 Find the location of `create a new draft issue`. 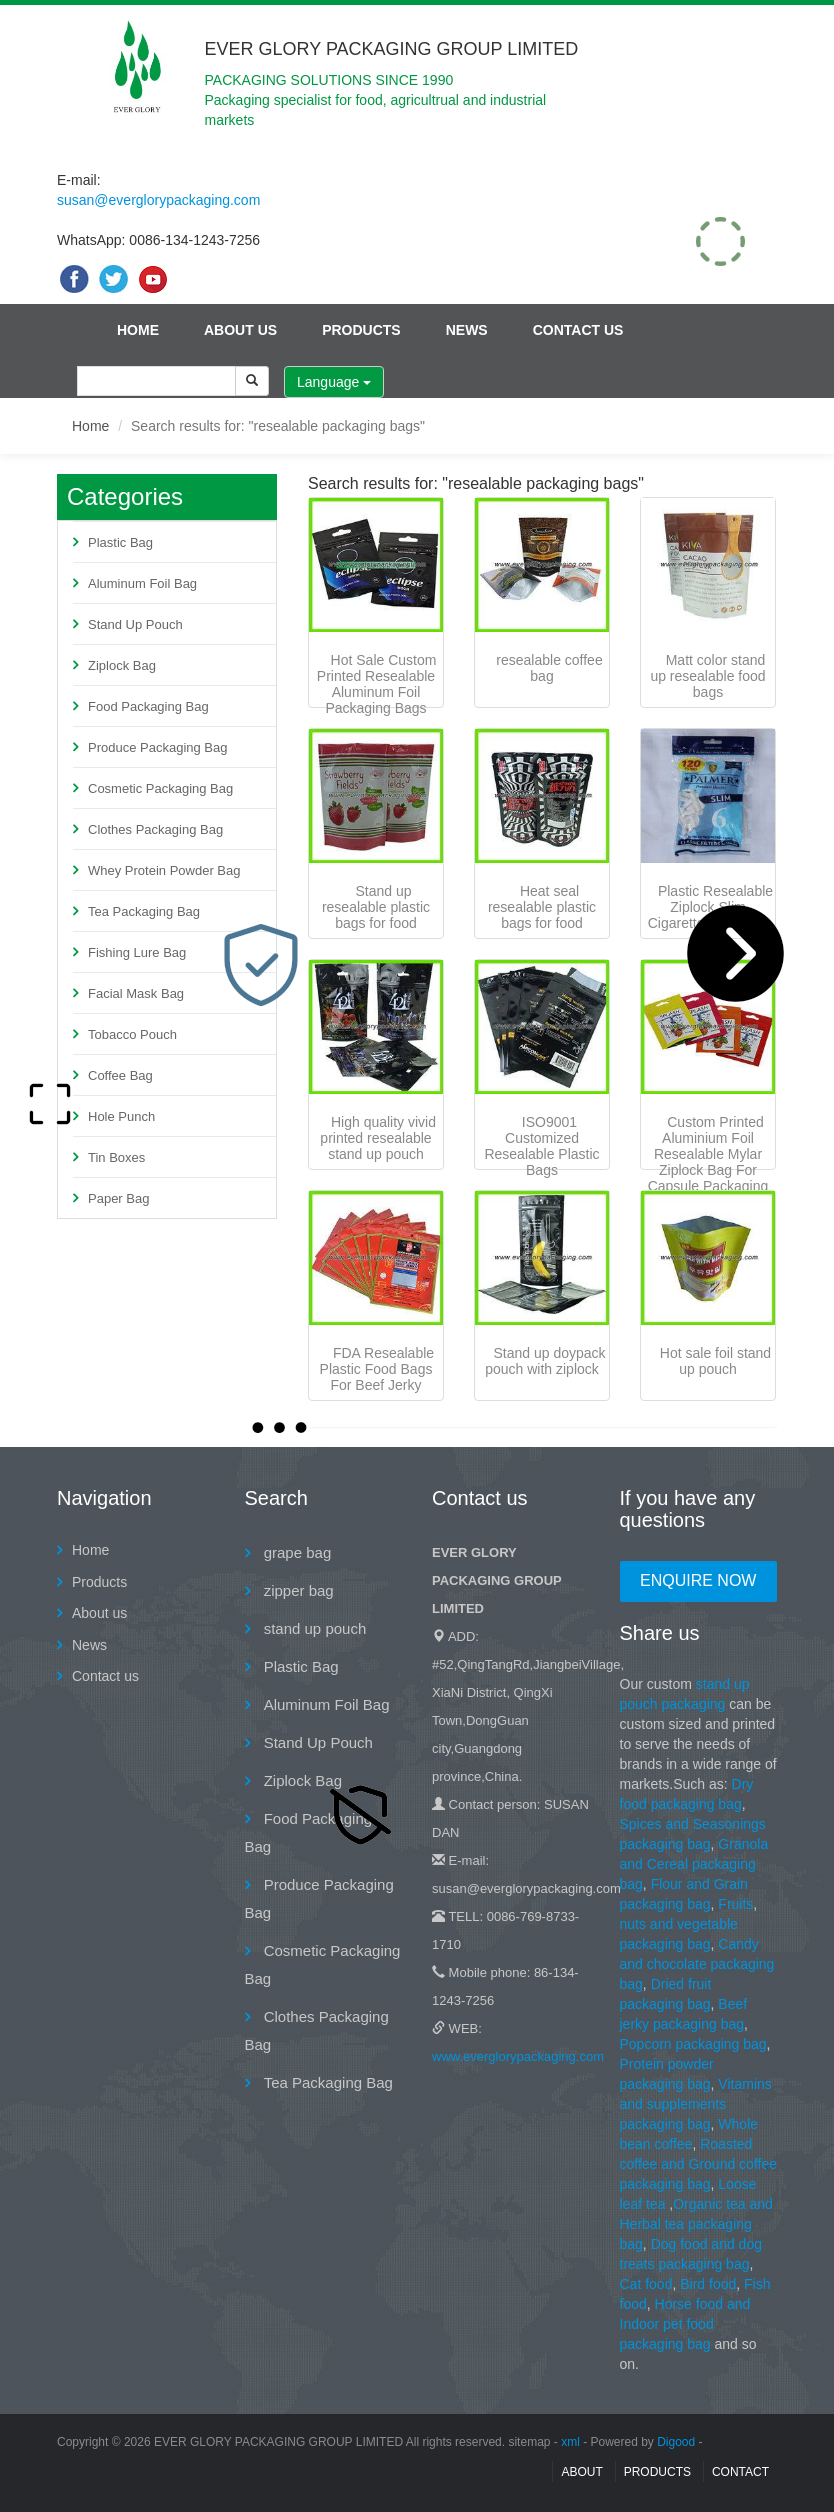

create a new draft issue is located at coordinates (720, 241).